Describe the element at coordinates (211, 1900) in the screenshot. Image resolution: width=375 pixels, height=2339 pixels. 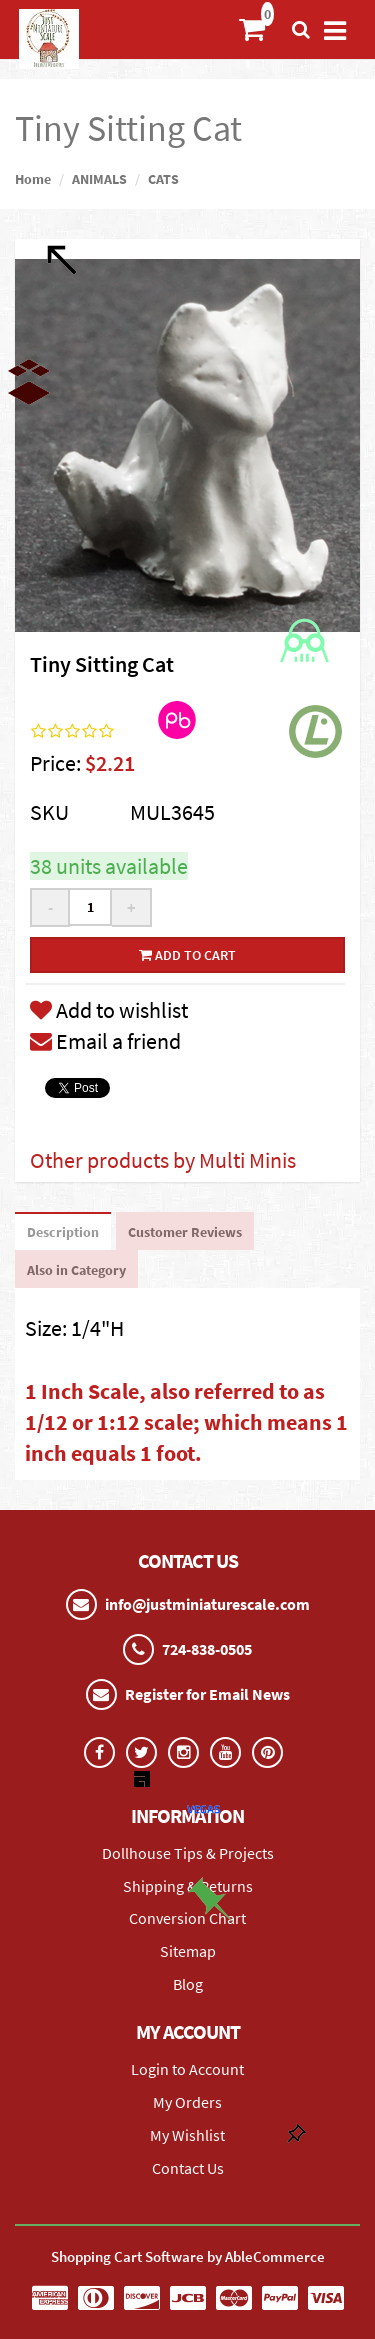
I see `visit pinboard bookmarking service` at that location.